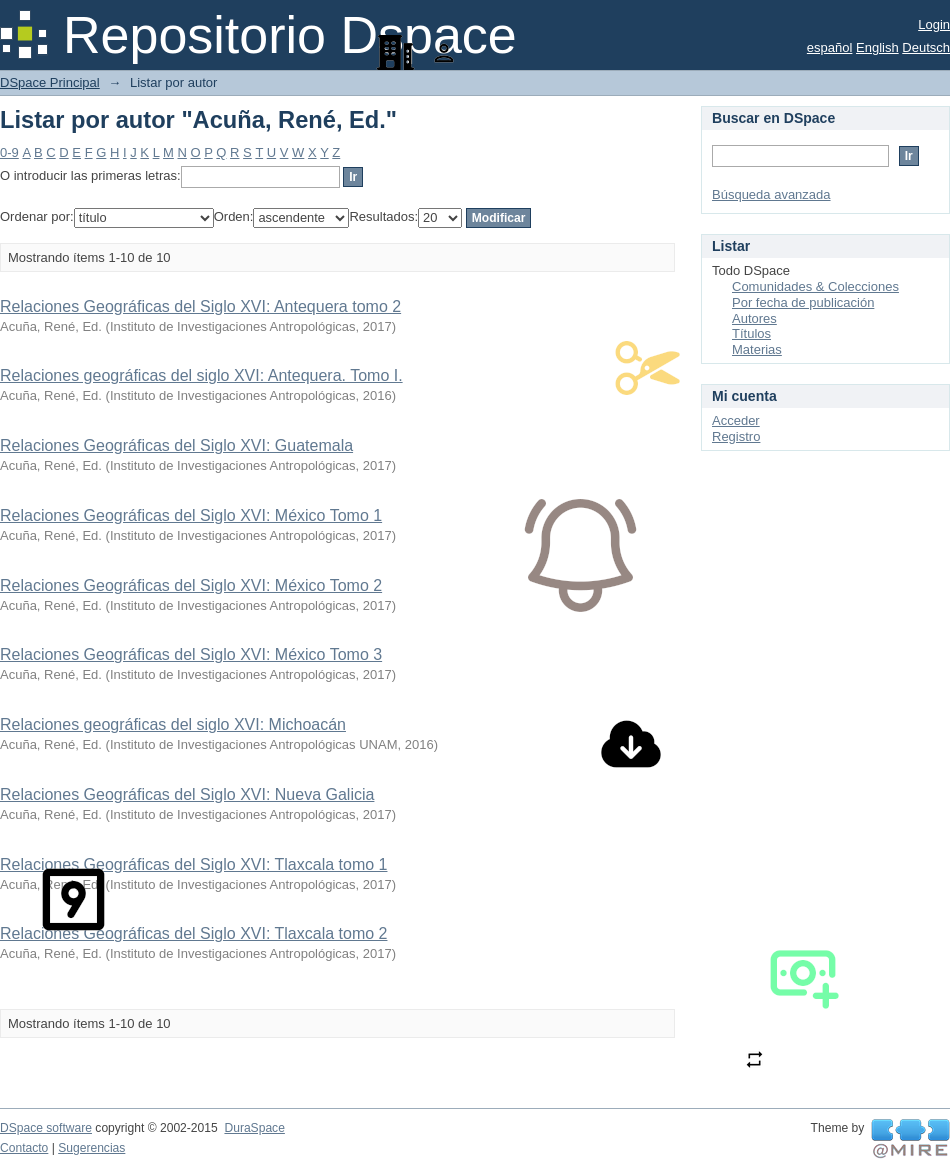  What do you see at coordinates (631, 744) in the screenshot?
I see `download from cloud storage` at bounding box center [631, 744].